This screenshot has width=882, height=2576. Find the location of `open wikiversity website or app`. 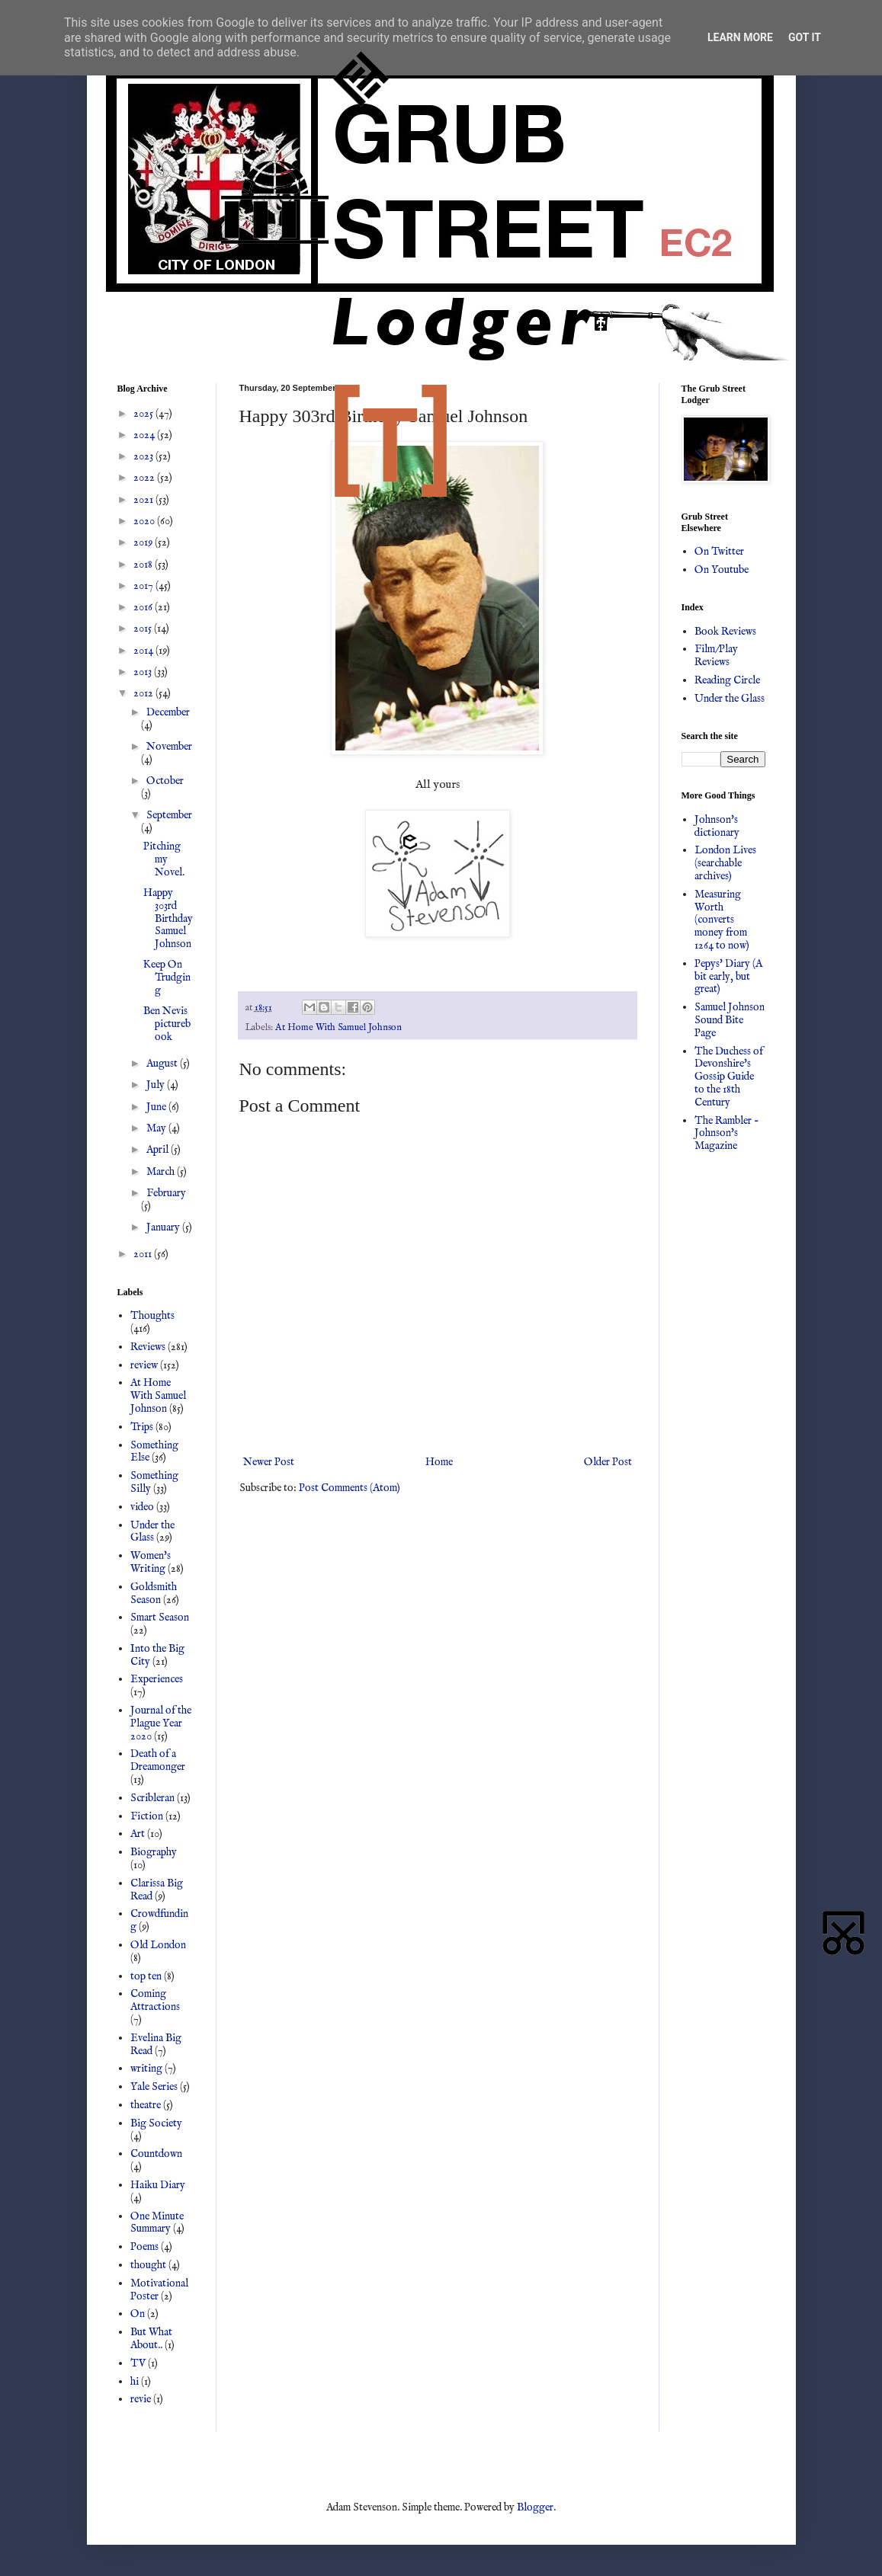

open wikiversity website or app is located at coordinates (274, 202).